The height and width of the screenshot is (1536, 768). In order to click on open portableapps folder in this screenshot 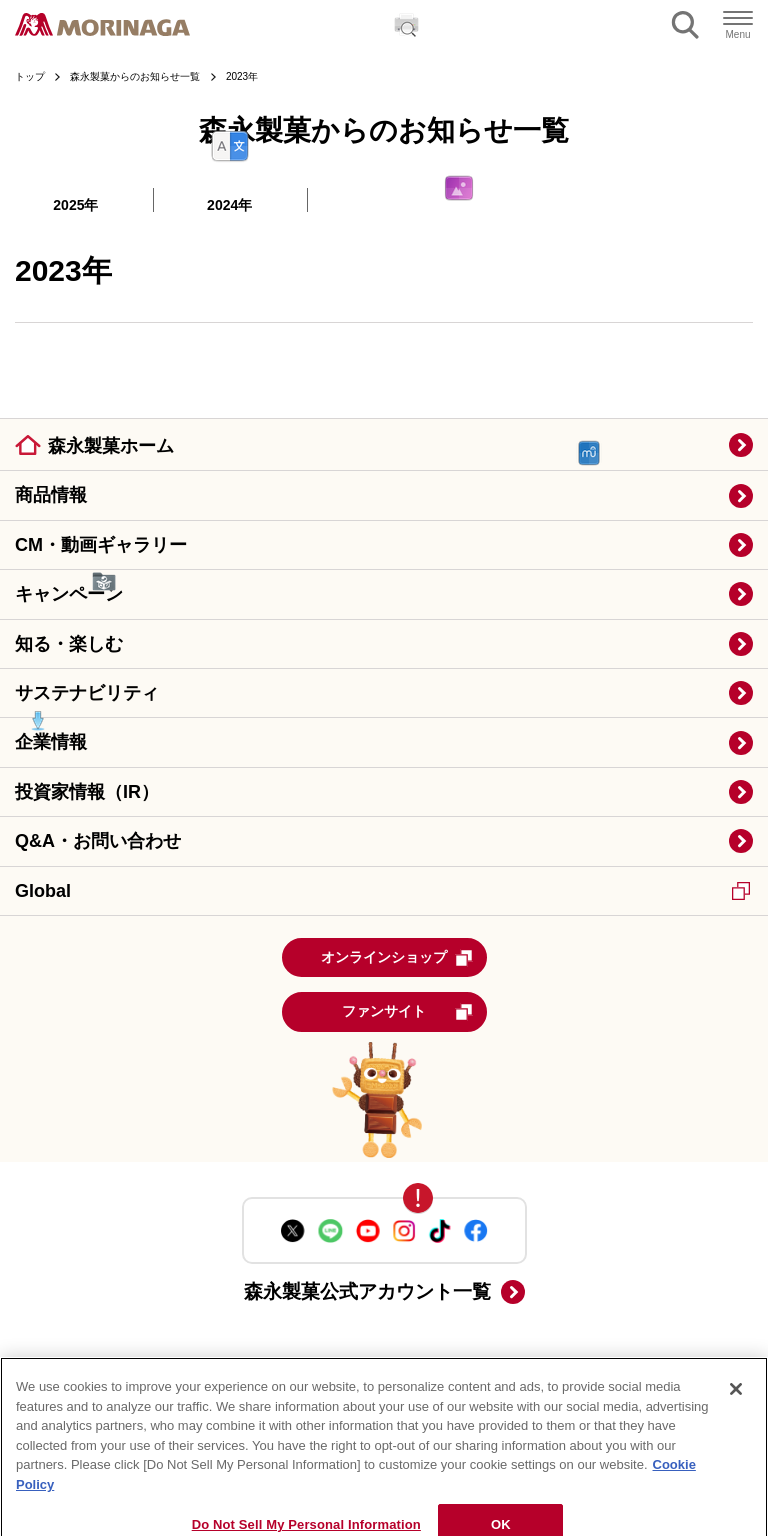, I will do `click(104, 582)`.